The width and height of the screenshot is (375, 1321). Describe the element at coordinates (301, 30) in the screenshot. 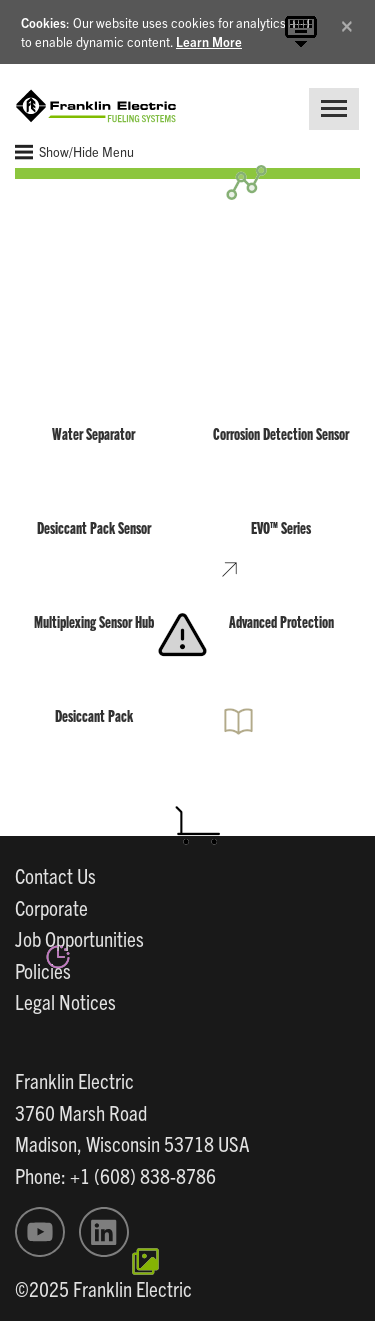

I see `hide the on-screen keyboard` at that location.